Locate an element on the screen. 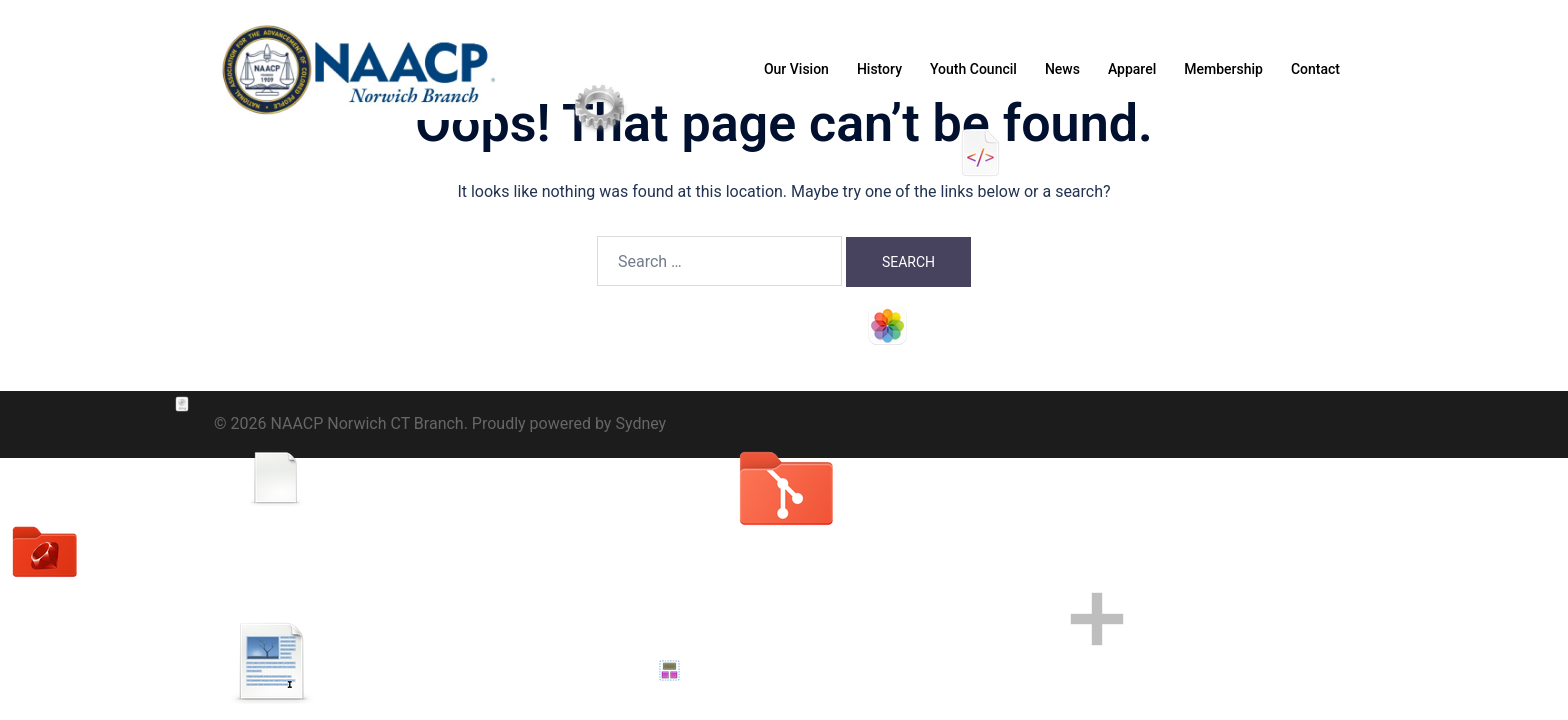  a text or document file preview is located at coordinates (276, 477).